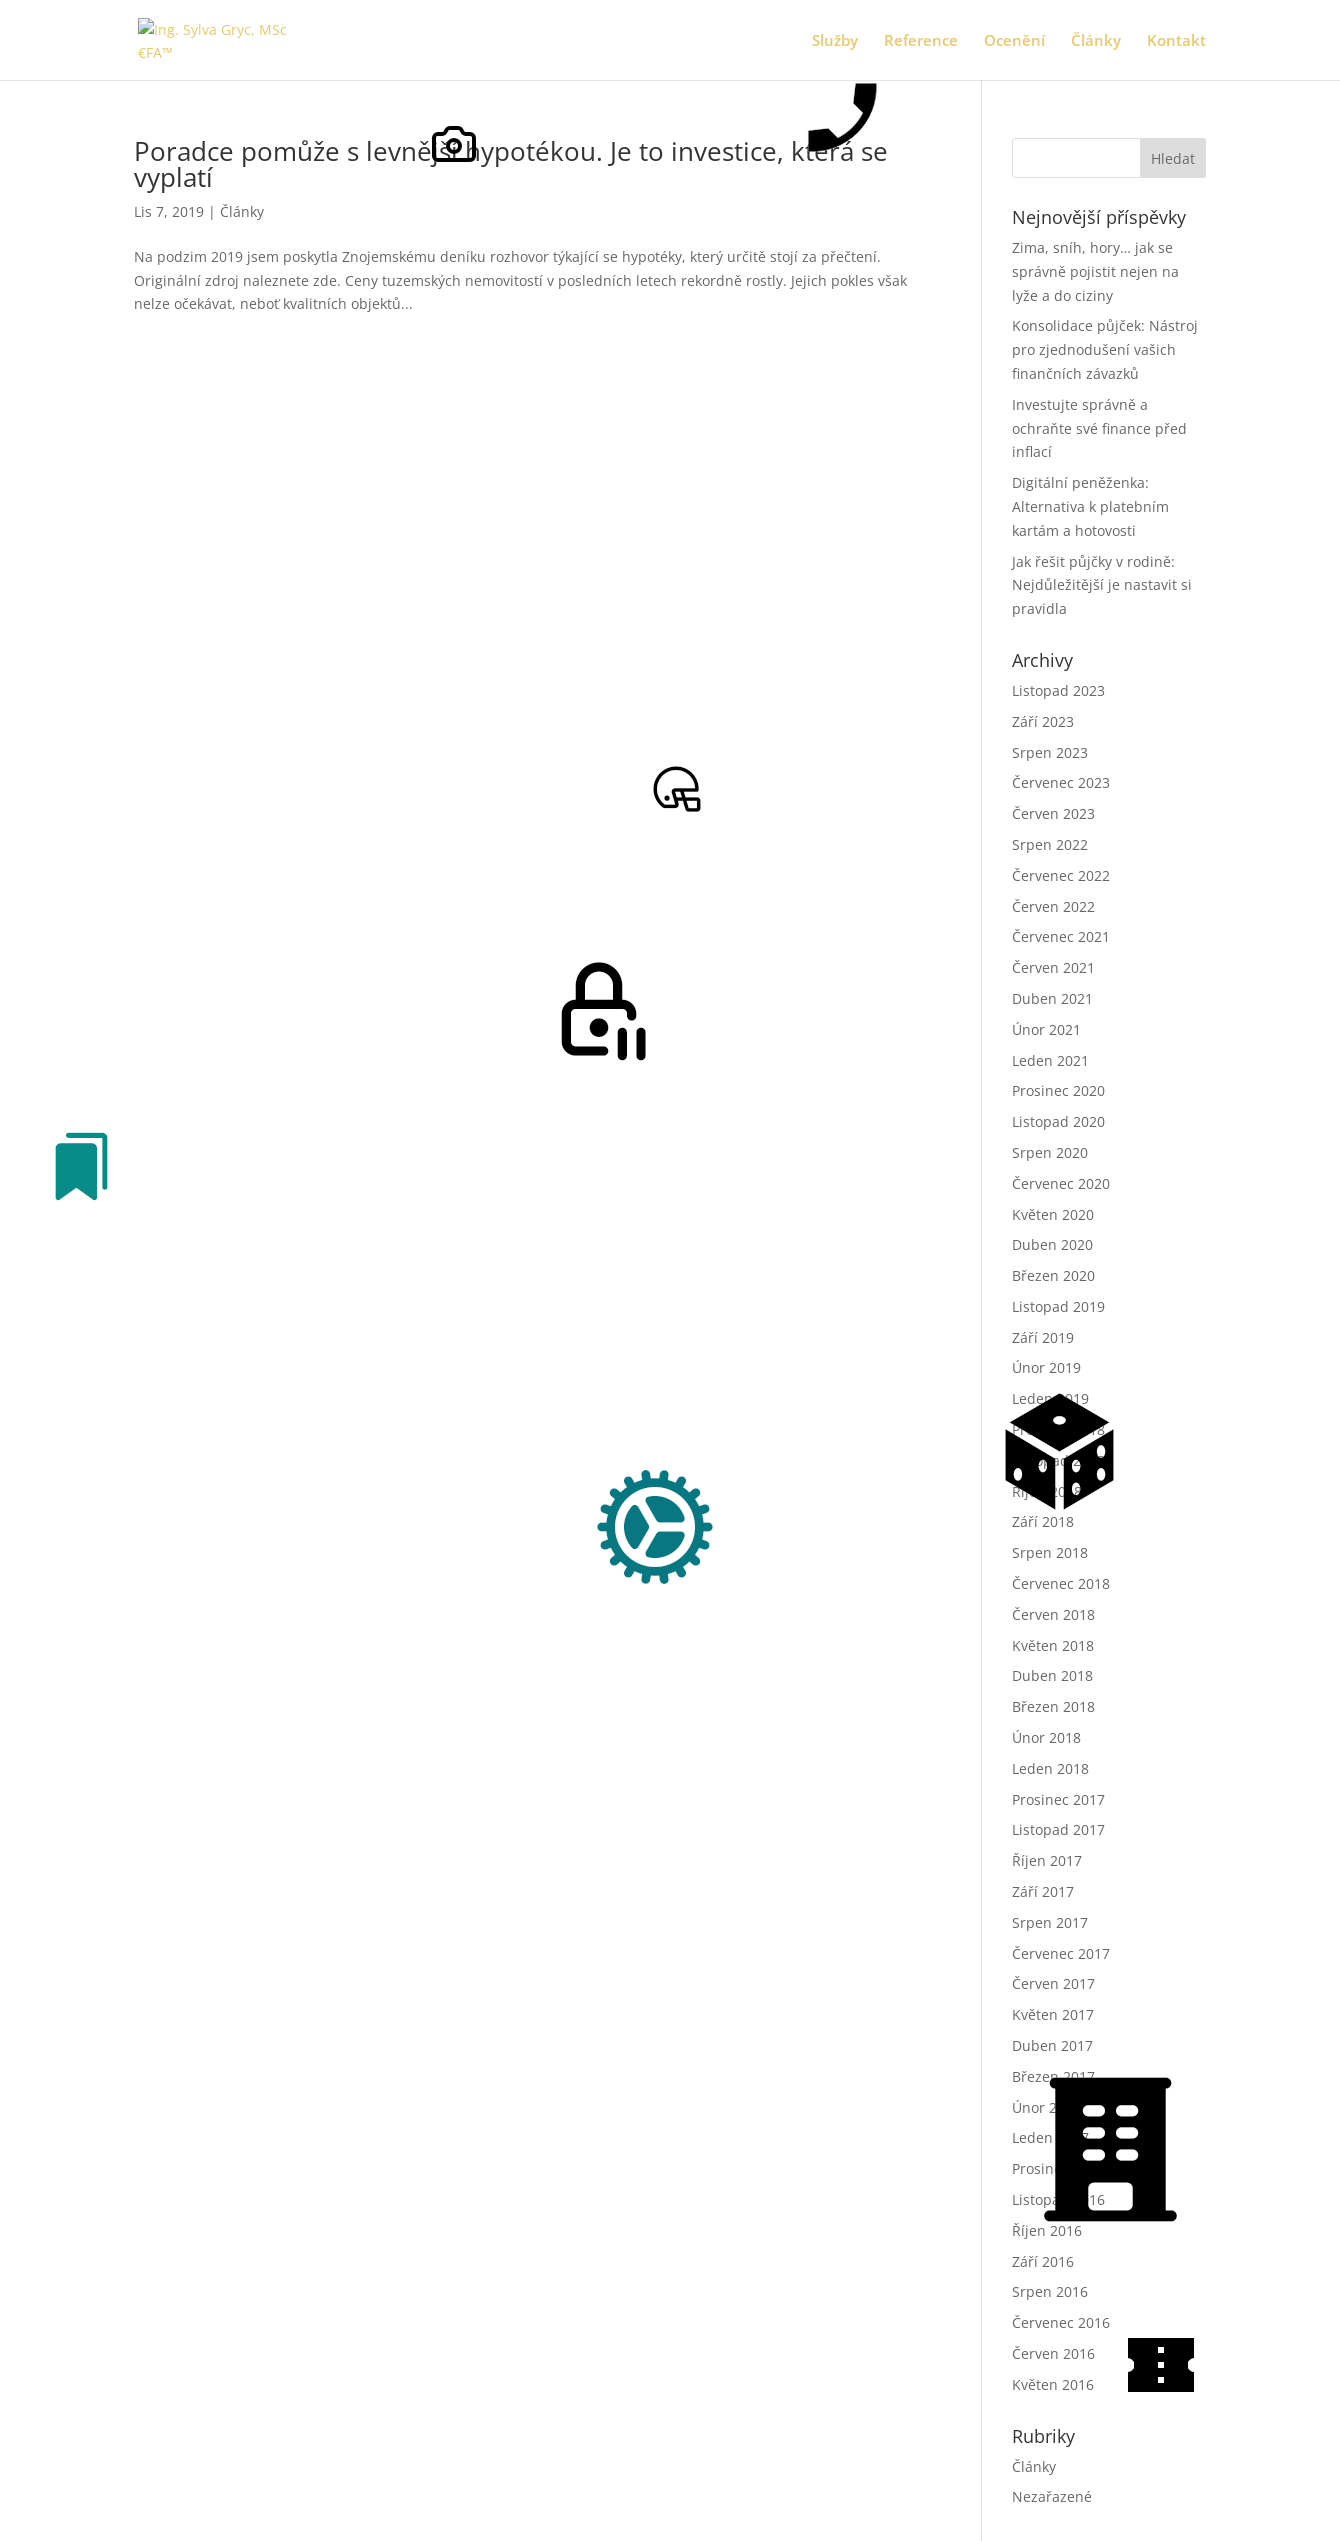 This screenshot has width=1340, height=2541. What do you see at coordinates (842, 117) in the screenshot?
I see `make a phone call` at bounding box center [842, 117].